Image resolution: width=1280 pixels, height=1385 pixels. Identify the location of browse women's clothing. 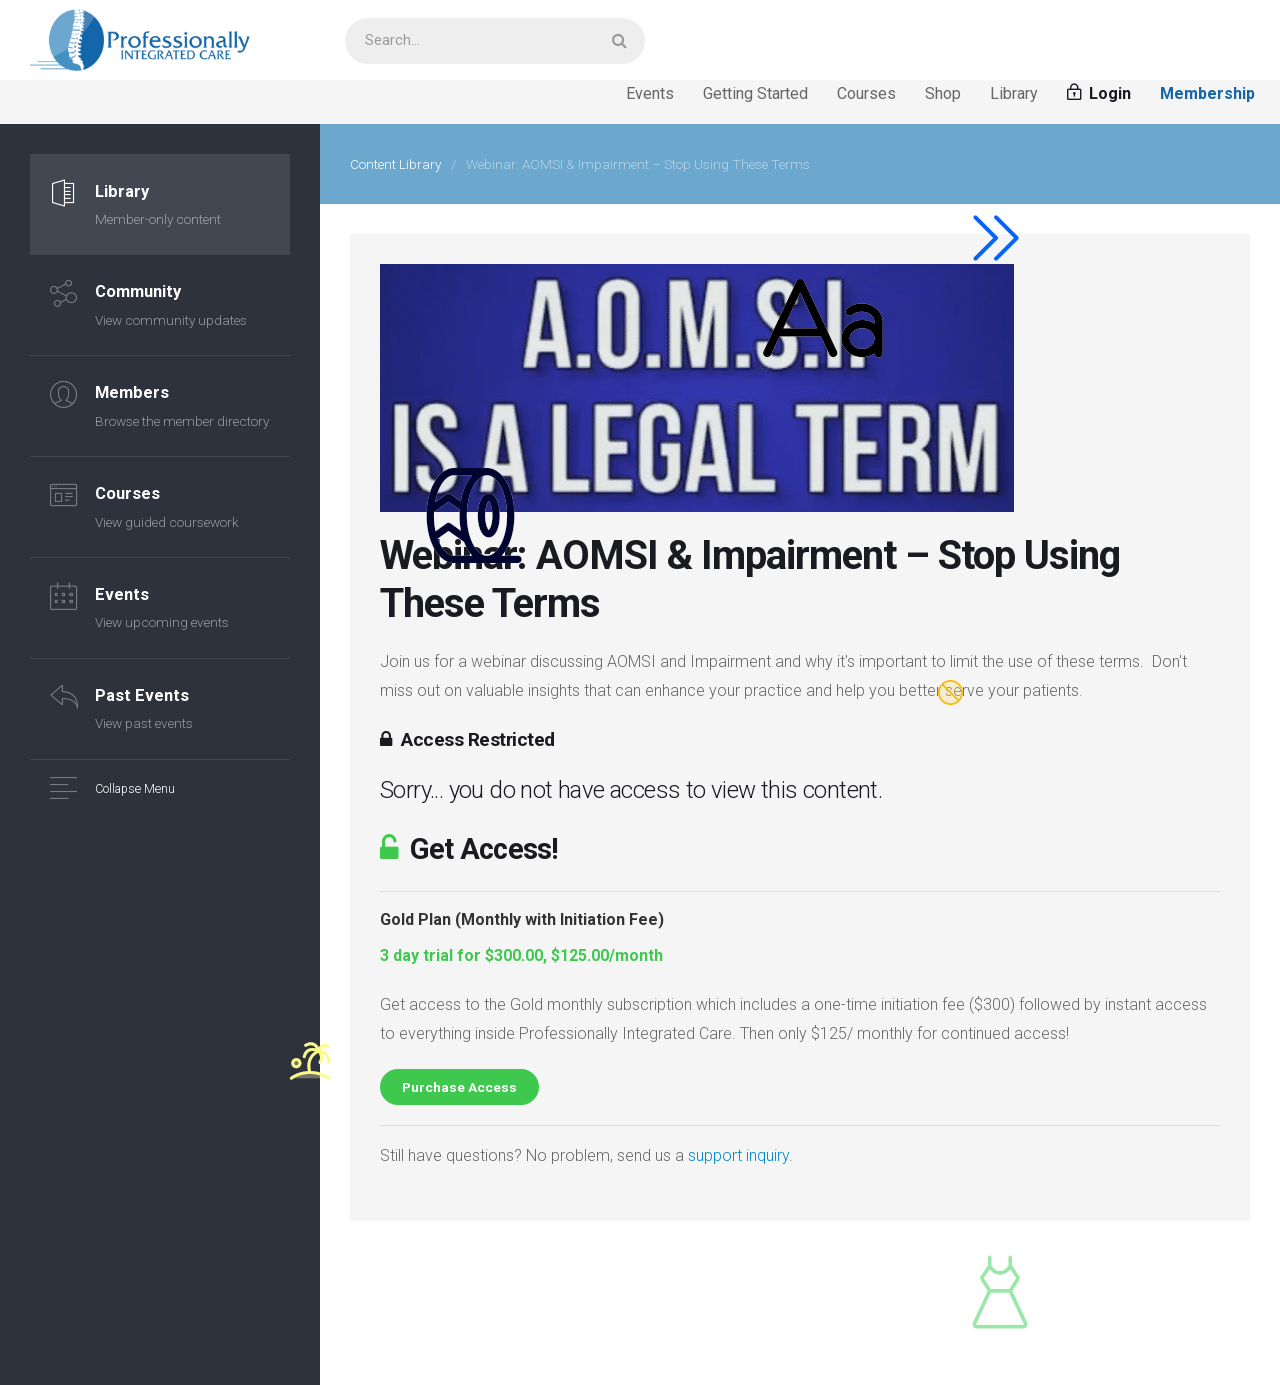
(1000, 1296).